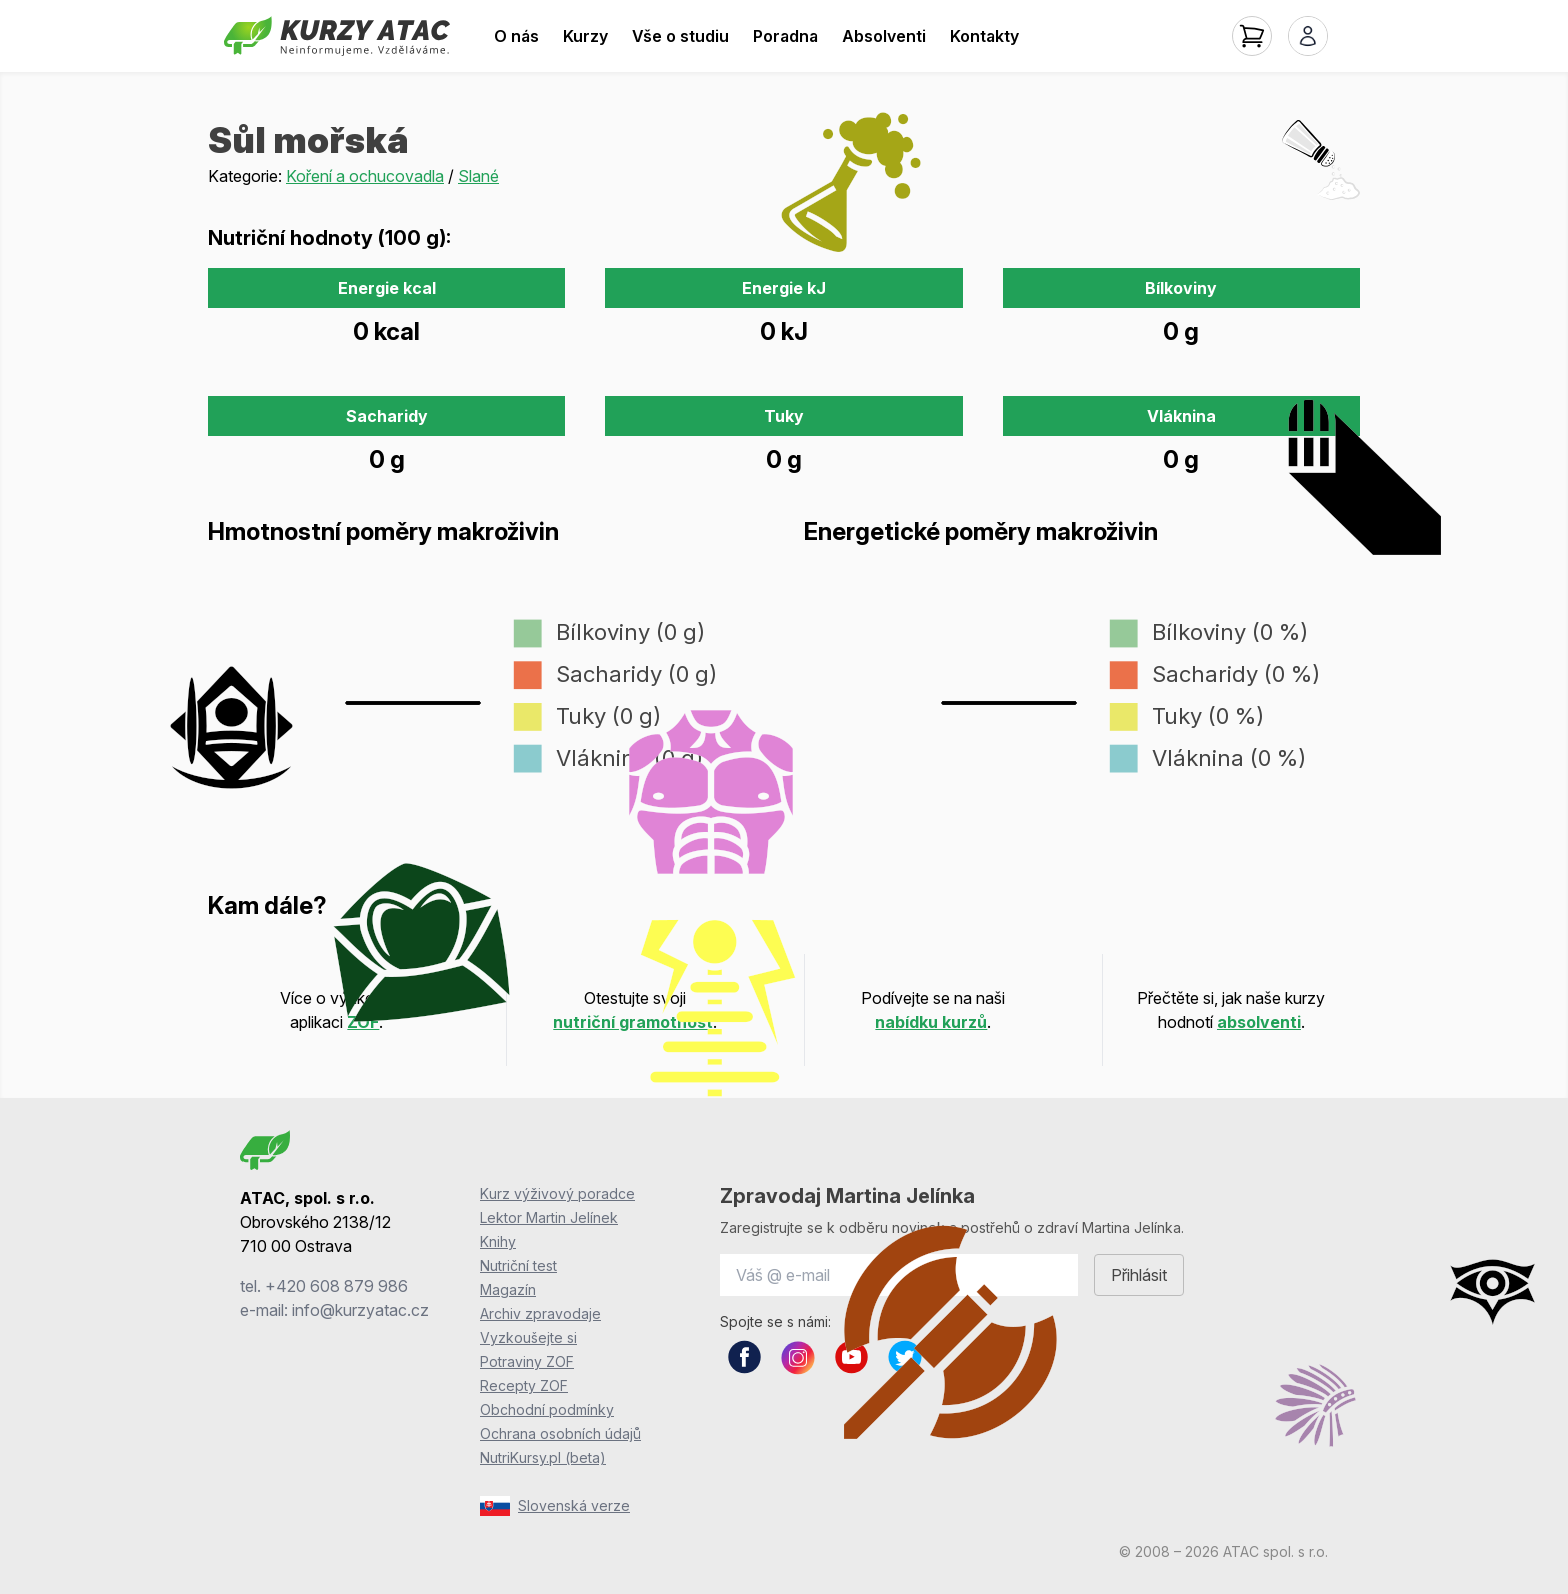 This screenshot has width=1568, height=1594. What do you see at coordinates (950, 1332) in the screenshot?
I see `equip or select a battle axe weapon` at bounding box center [950, 1332].